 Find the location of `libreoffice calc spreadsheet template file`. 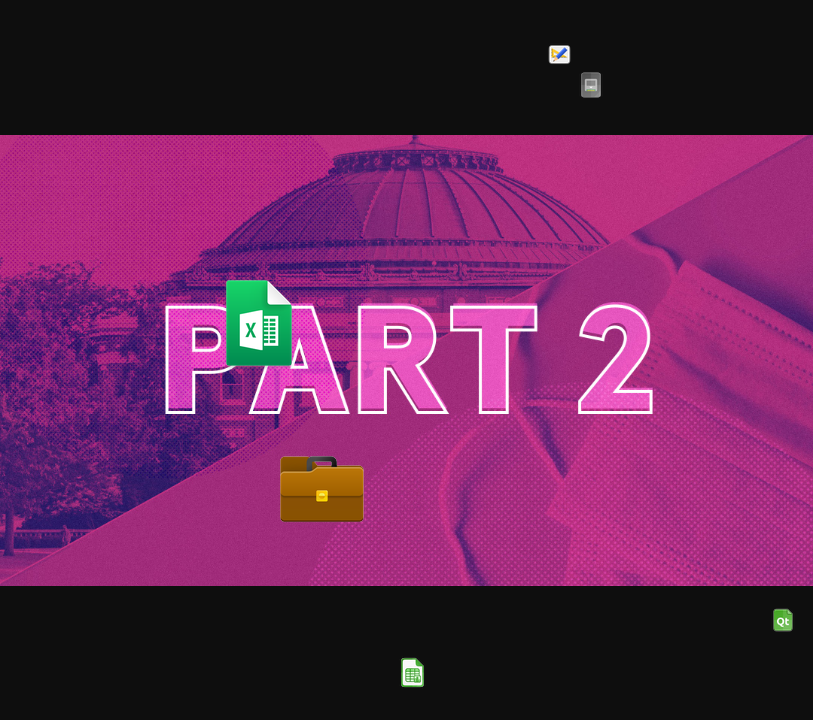

libreoffice calc spreadsheet template file is located at coordinates (412, 672).